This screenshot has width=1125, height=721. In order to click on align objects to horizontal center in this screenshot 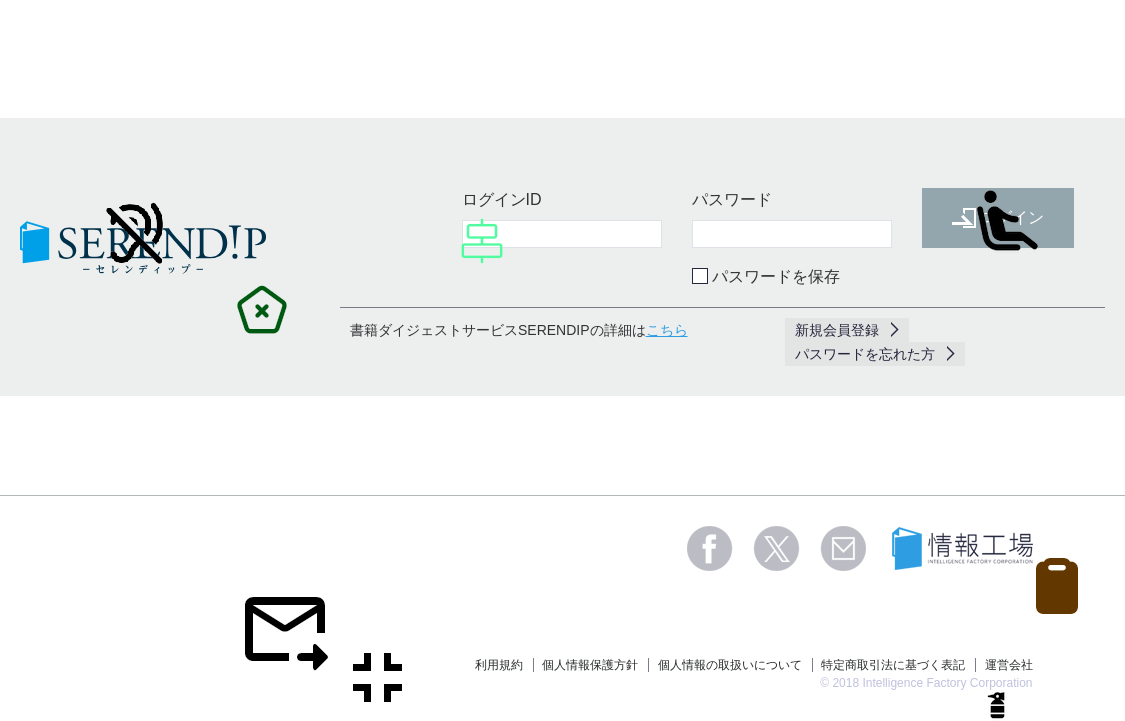, I will do `click(482, 241)`.